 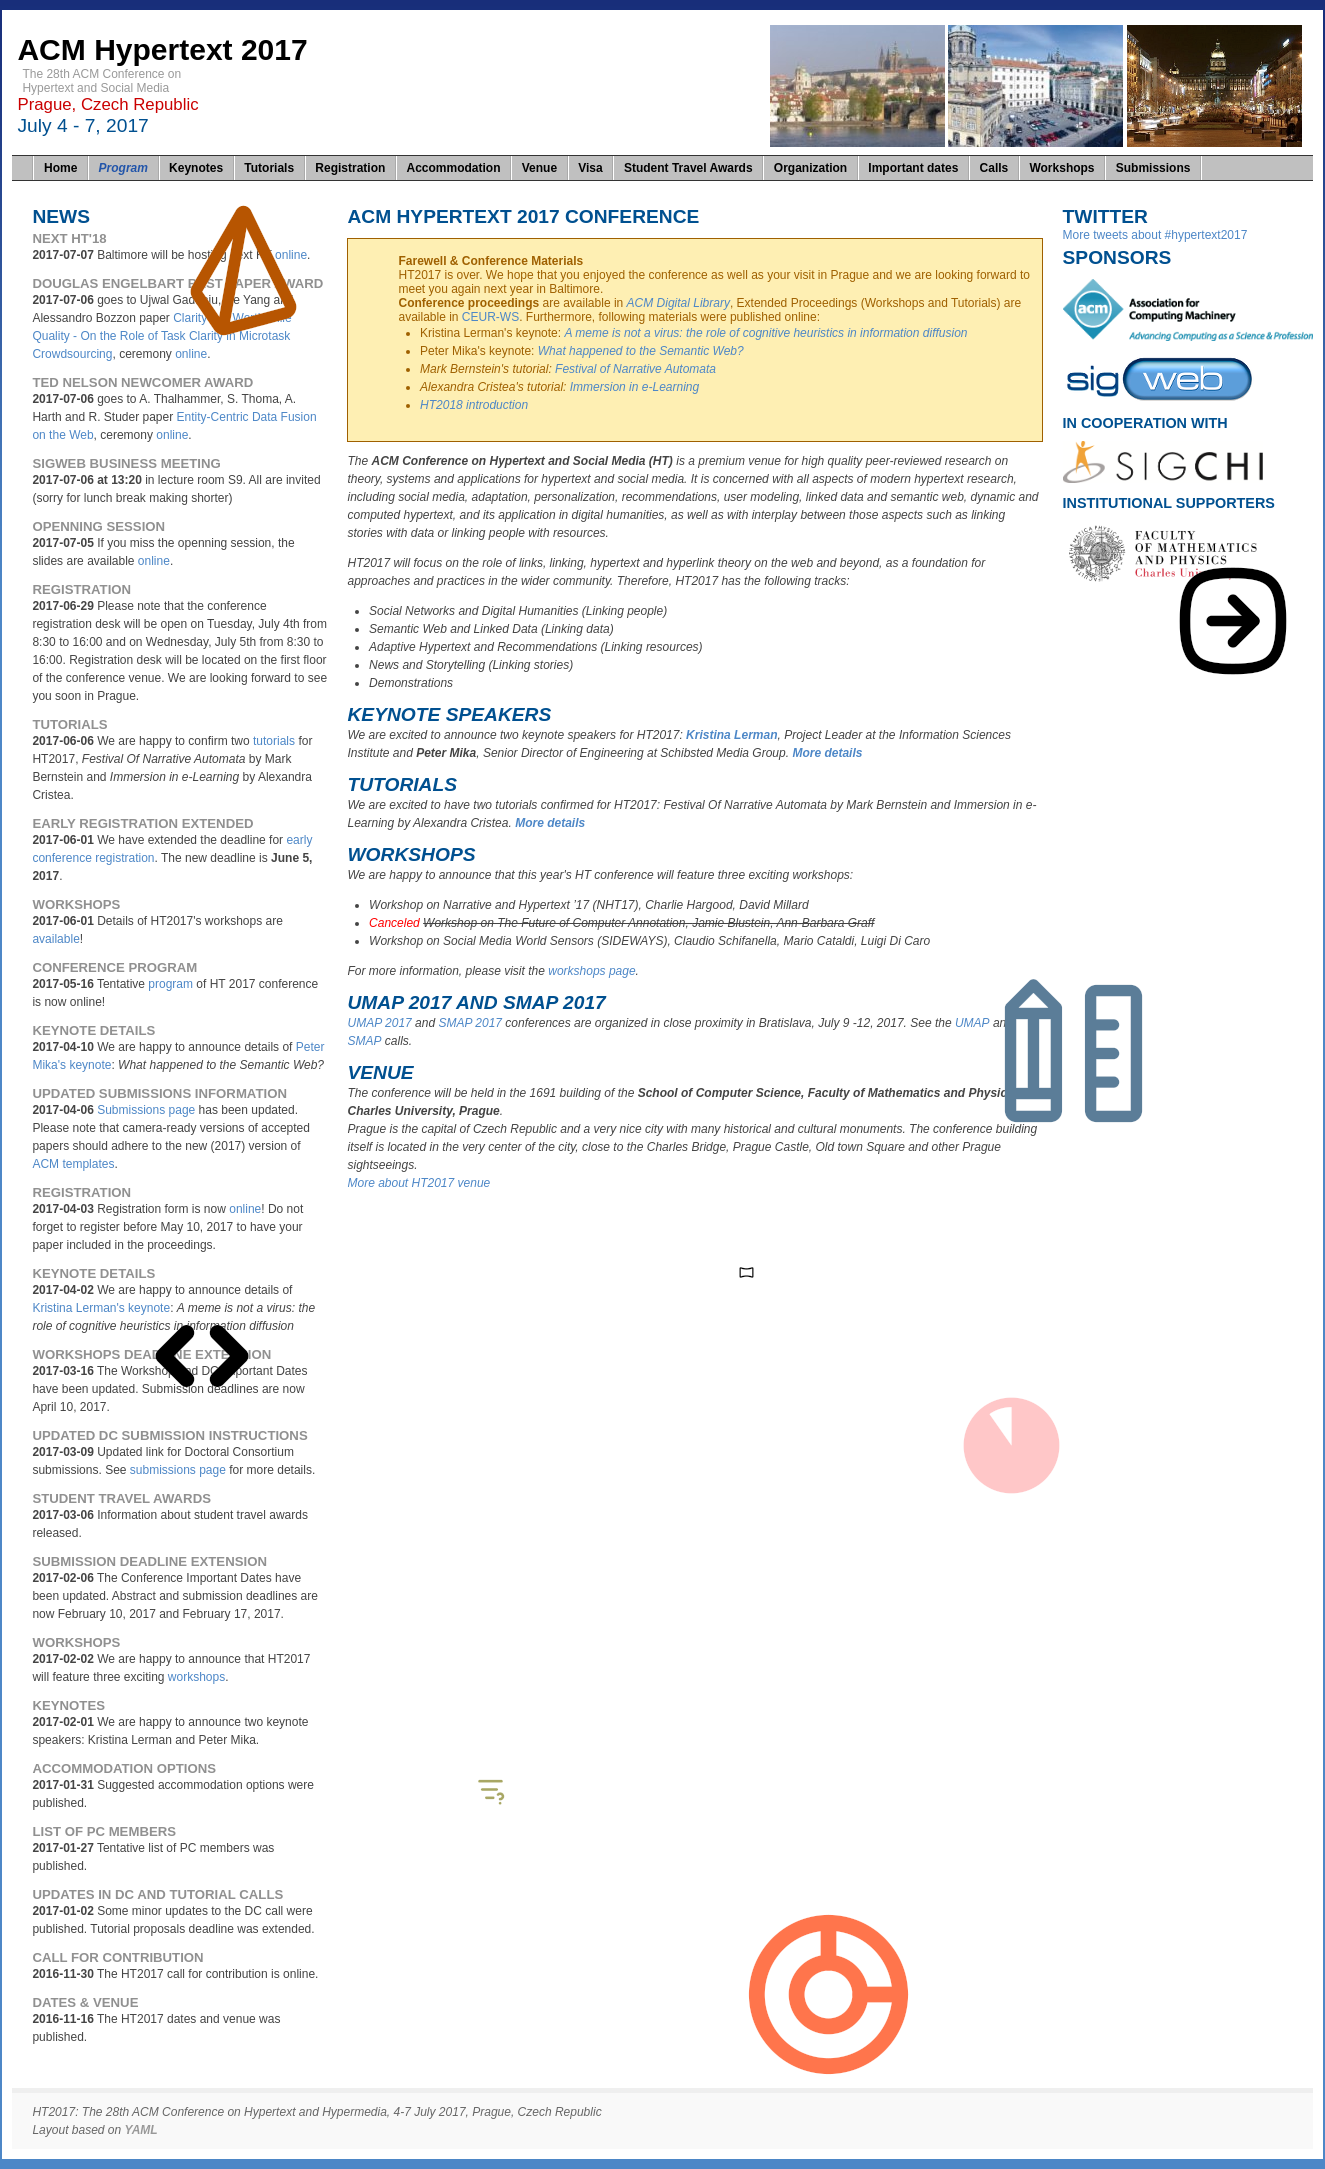 What do you see at coordinates (243, 270) in the screenshot?
I see `prisma database ORM logo` at bounding box center [243, 270].